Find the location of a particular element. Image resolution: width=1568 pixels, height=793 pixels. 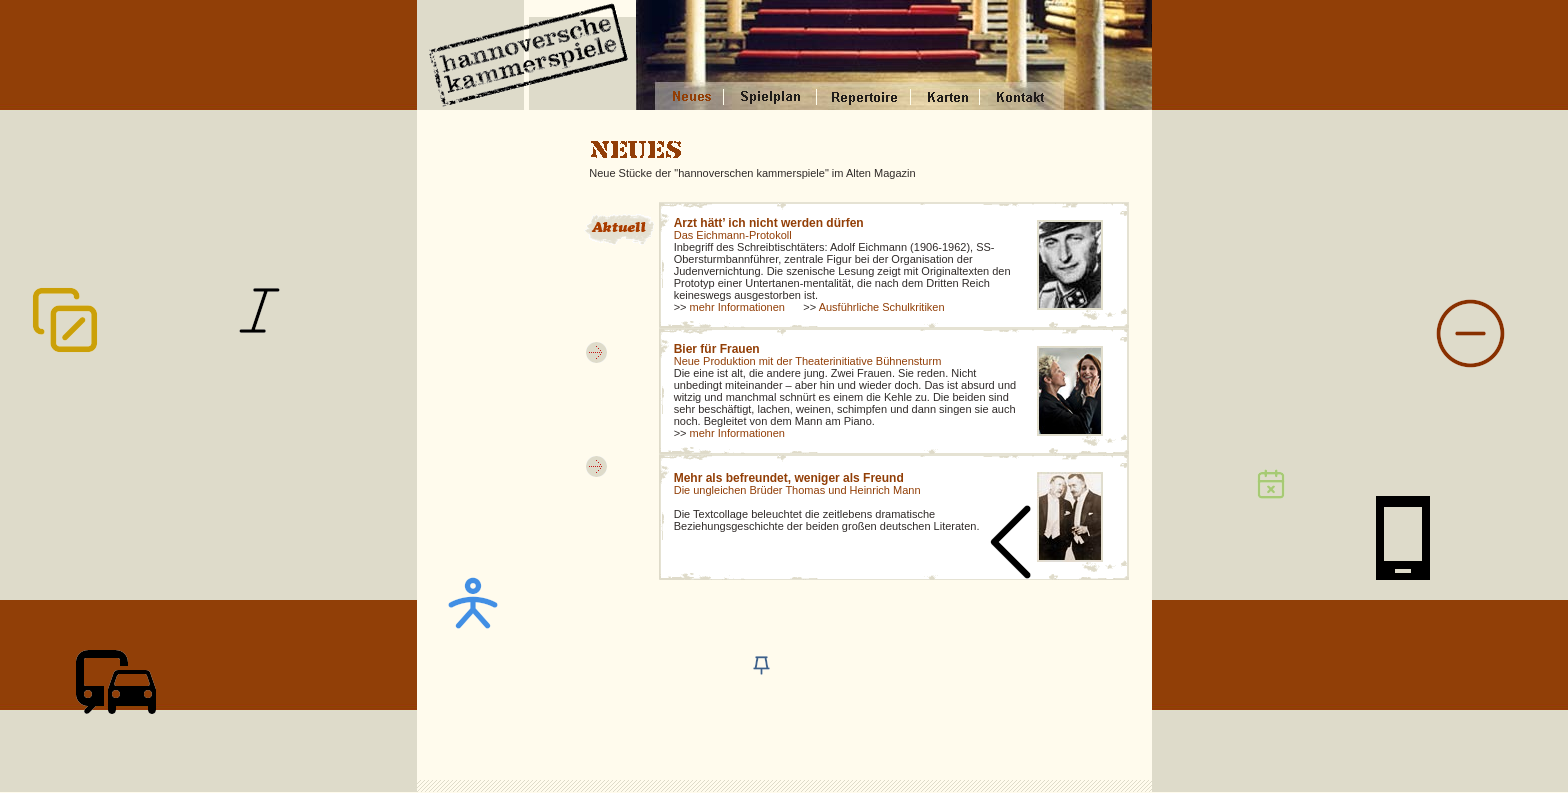

remove an item from a list or cart is located at coordinates (1470, 333).